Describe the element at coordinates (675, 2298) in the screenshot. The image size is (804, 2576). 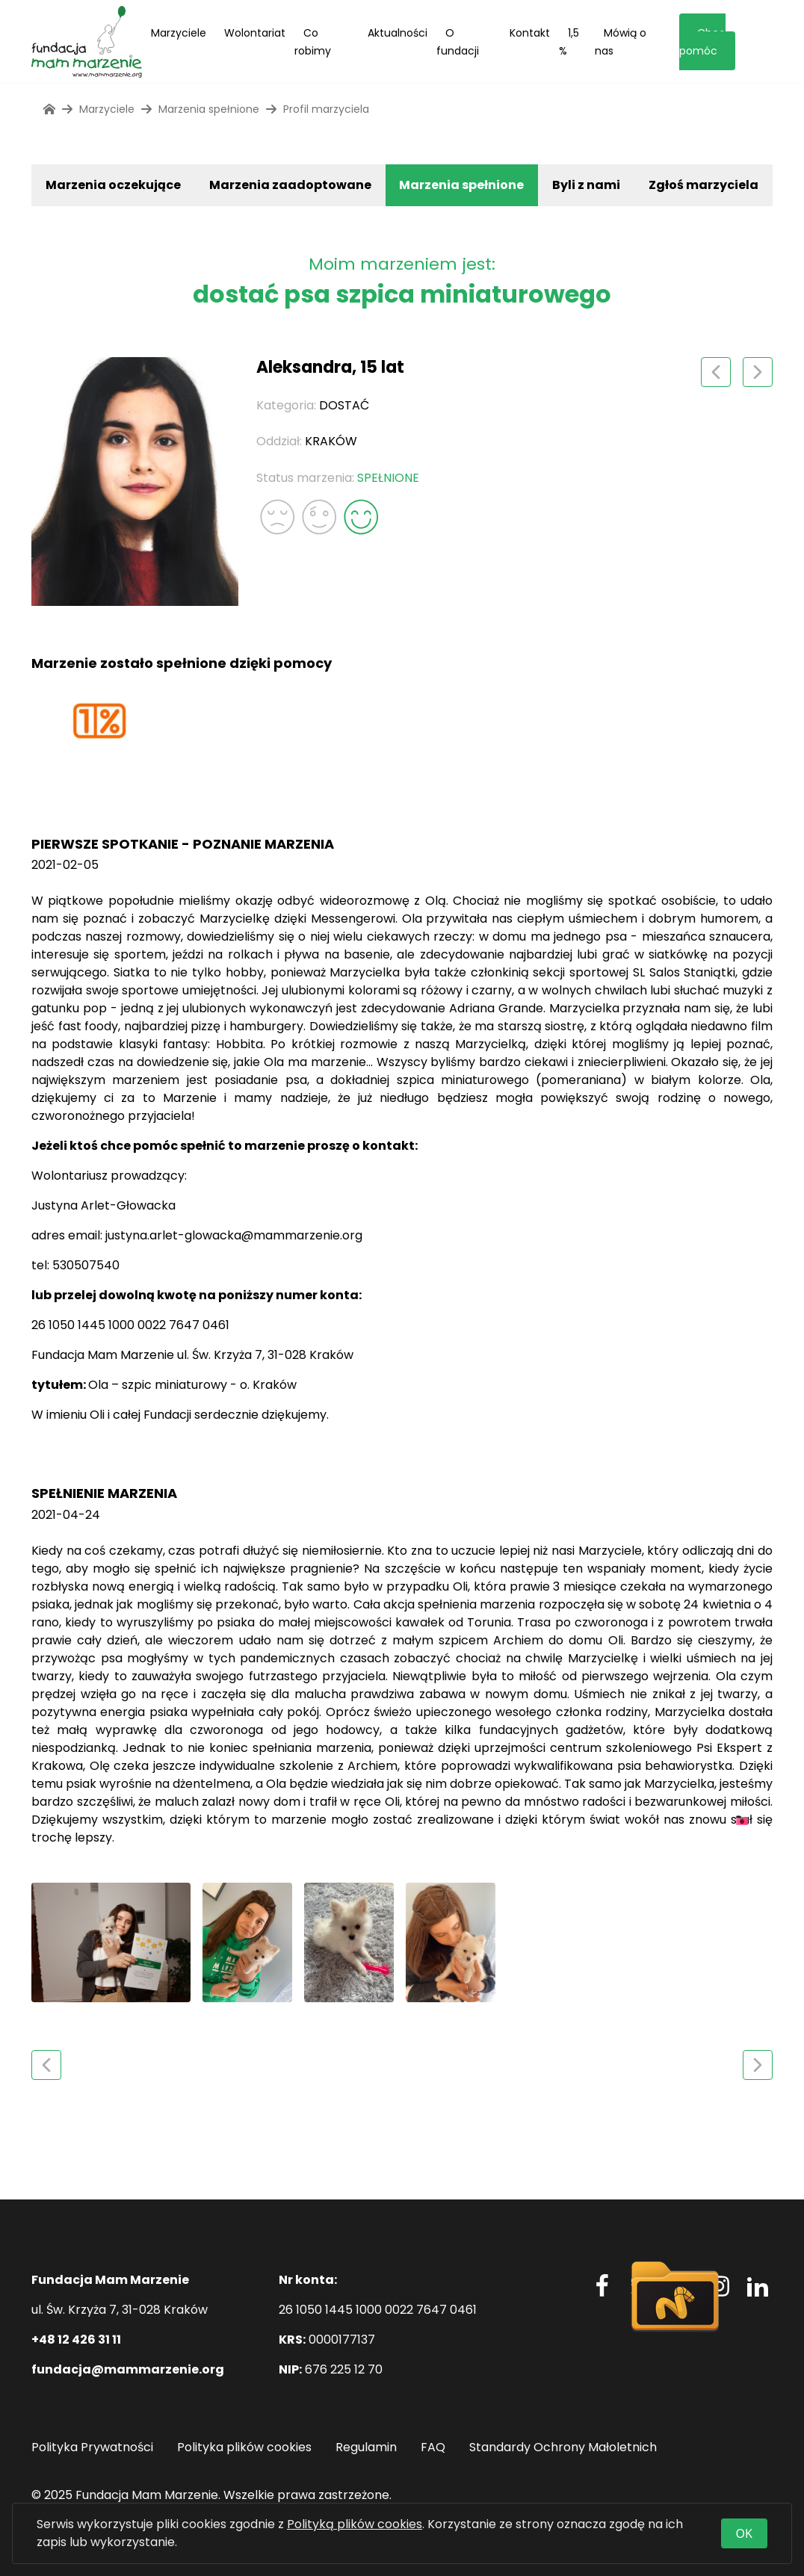
I see `open the Modo 3D modeling application folder` at that location.